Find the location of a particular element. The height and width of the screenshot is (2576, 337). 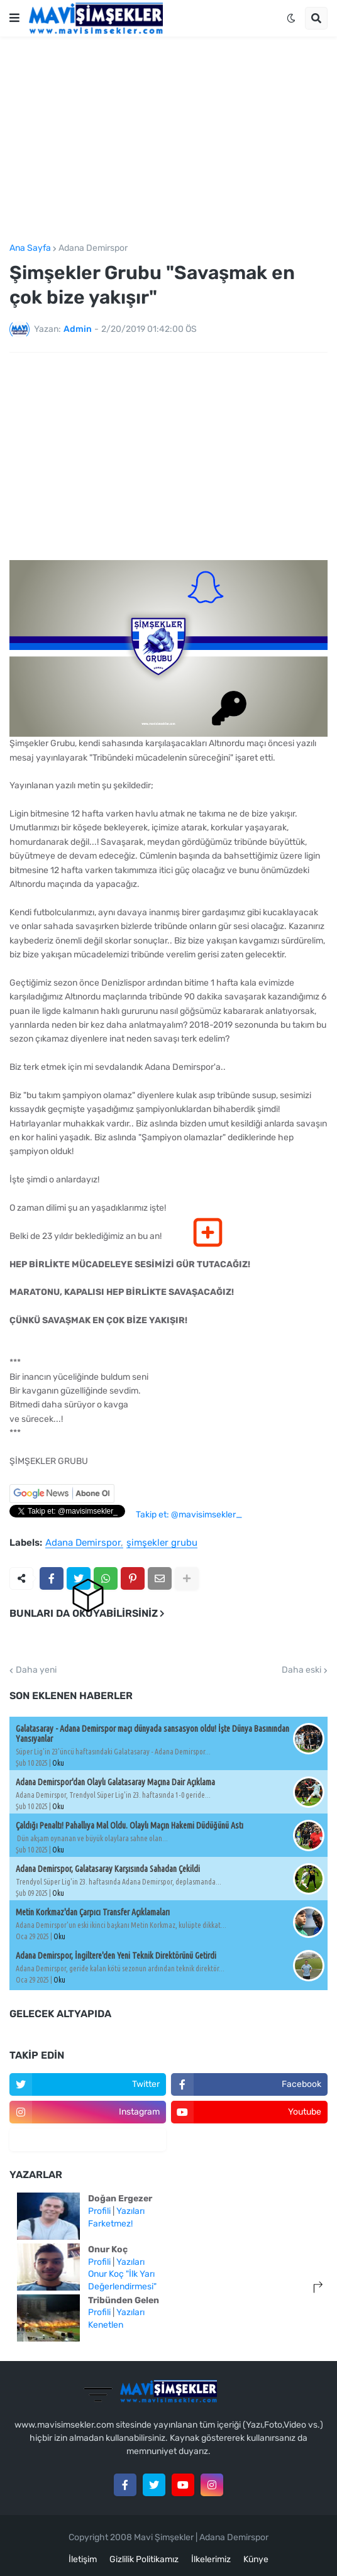

view 3D model or object is located at coordinates (88, 1595).